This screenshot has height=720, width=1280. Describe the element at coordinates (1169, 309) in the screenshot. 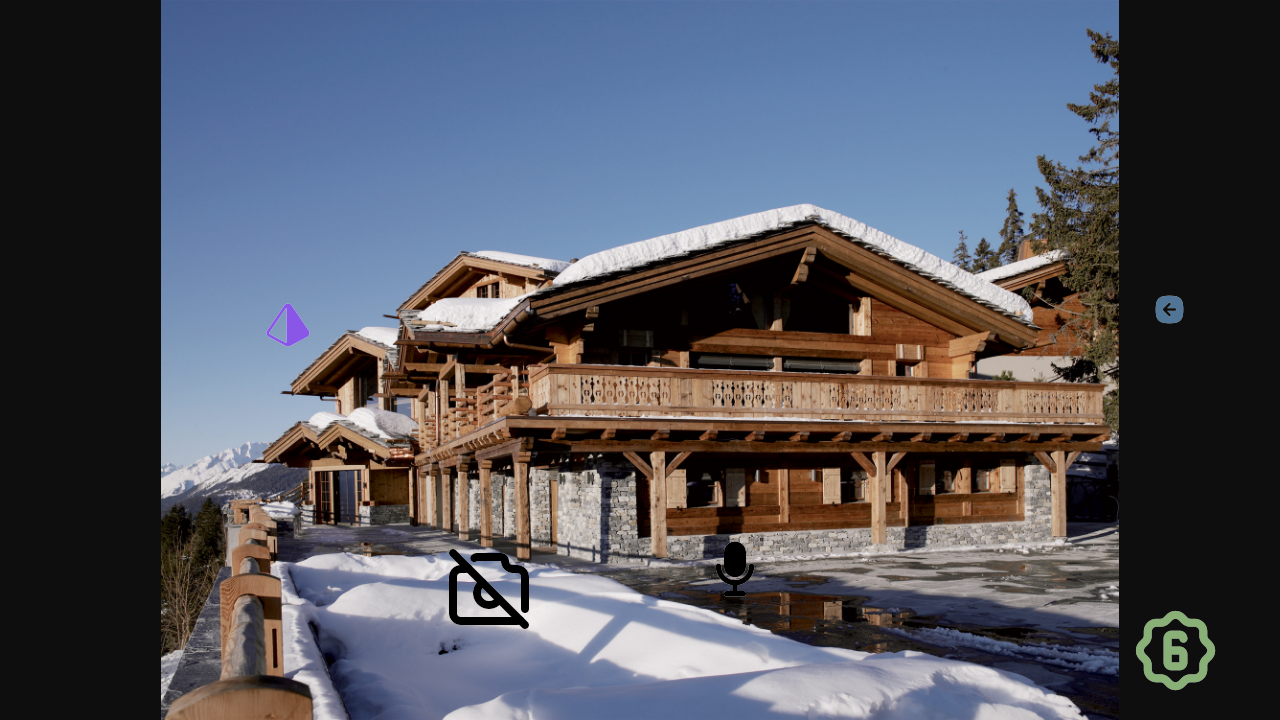

I see `go back to the previous screen` at that location.